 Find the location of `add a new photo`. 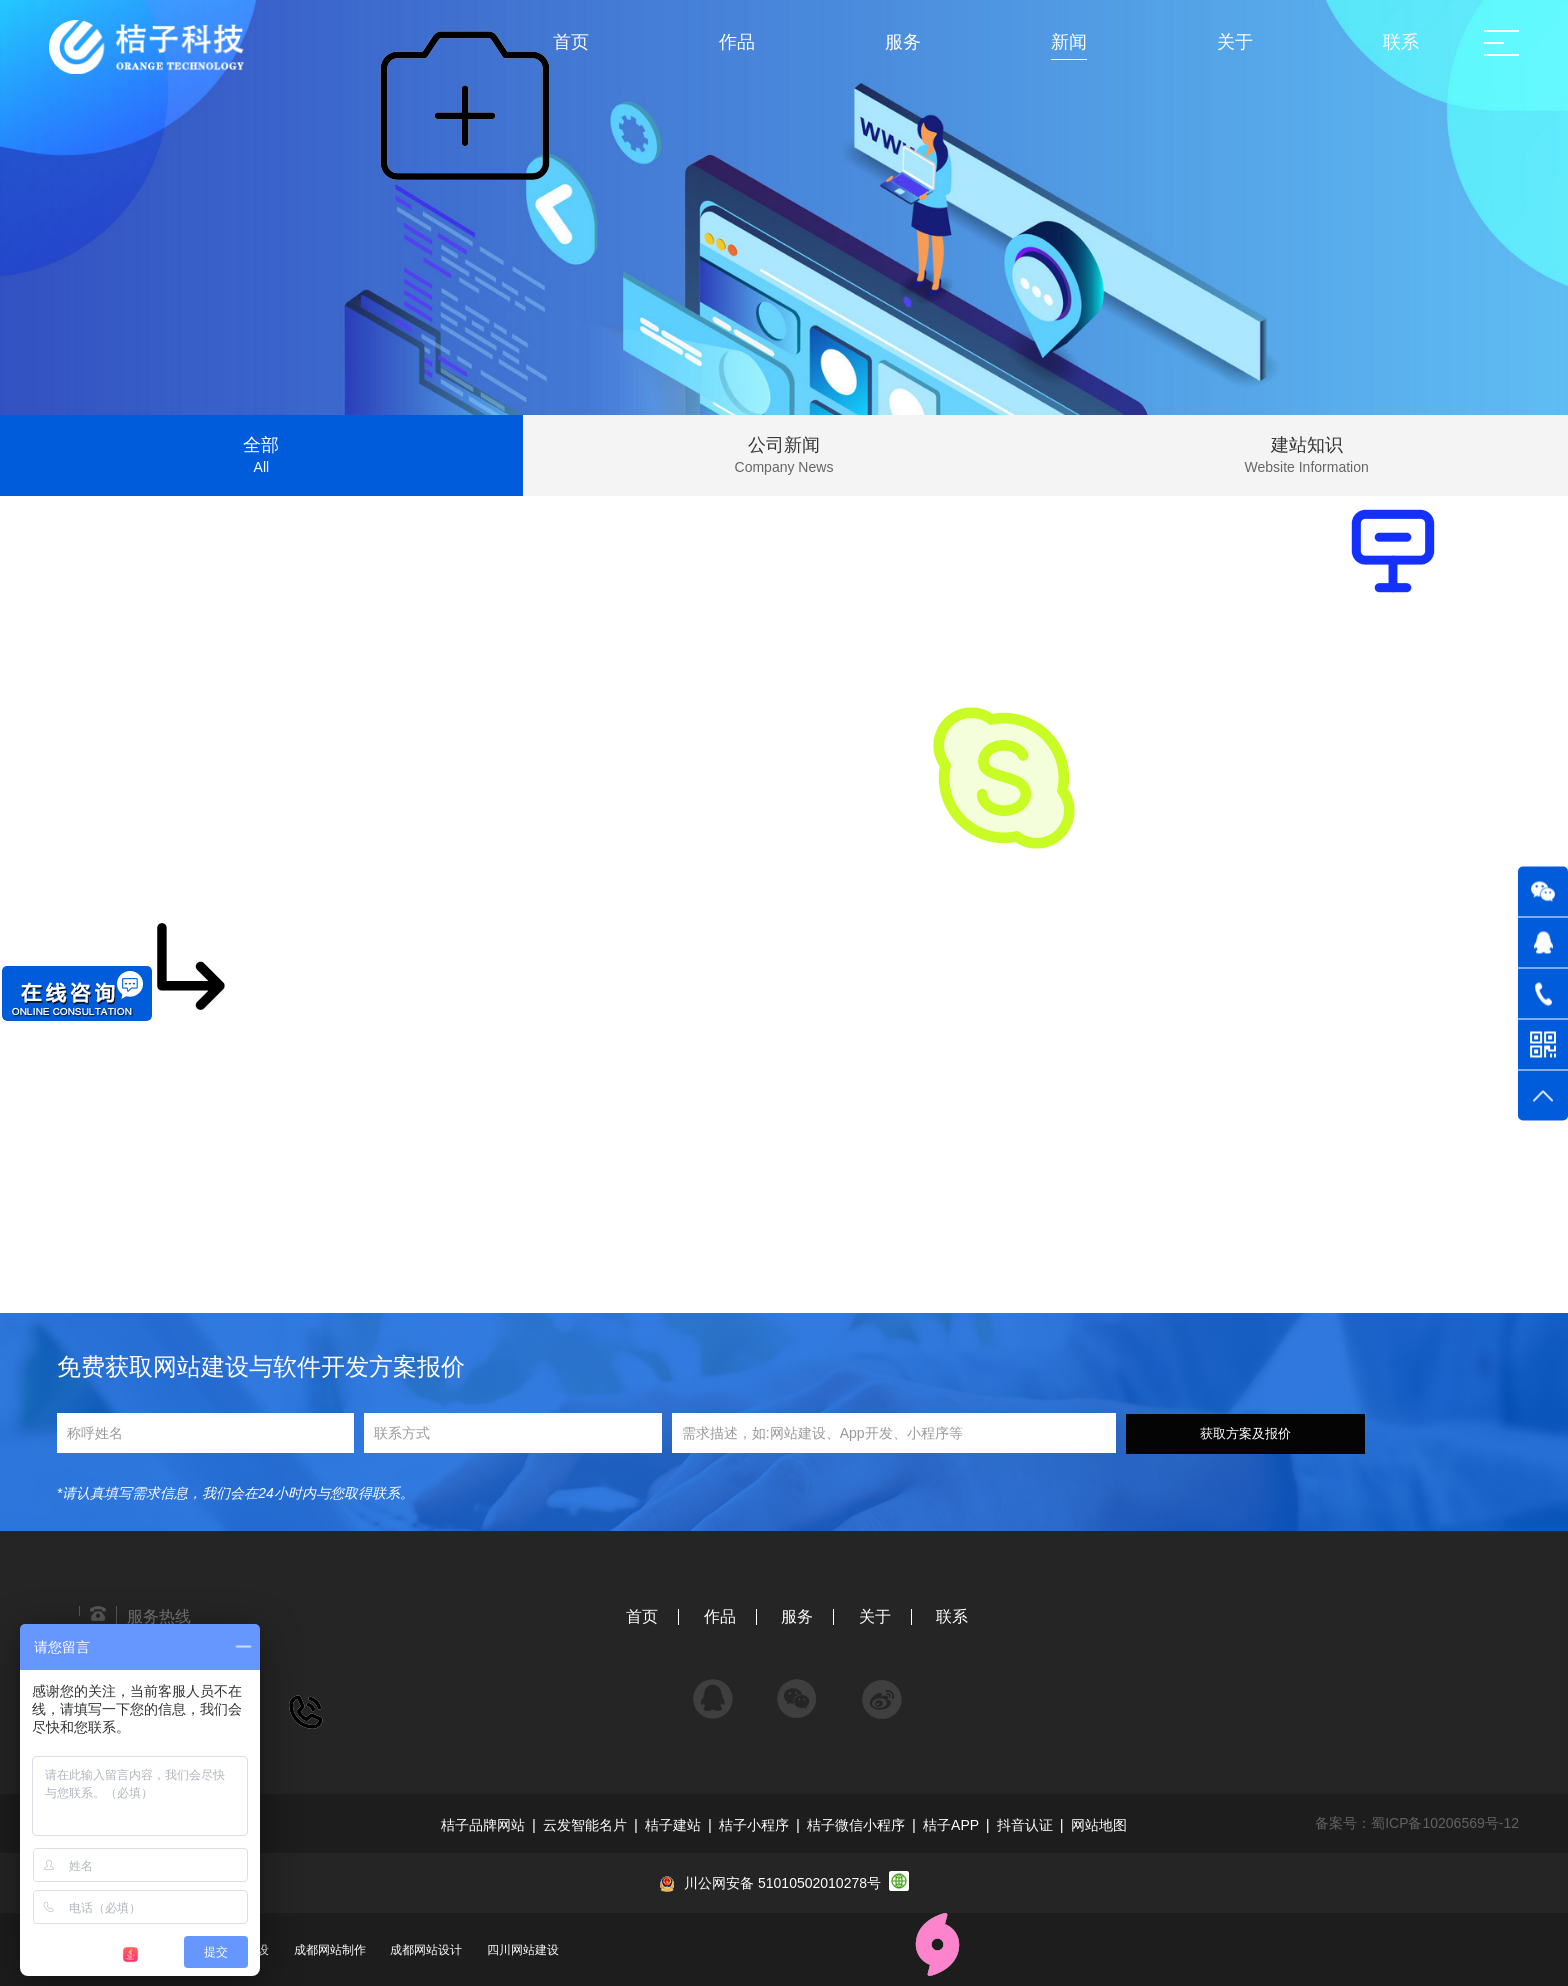

add a new photo is located at coordinates (465, 109).